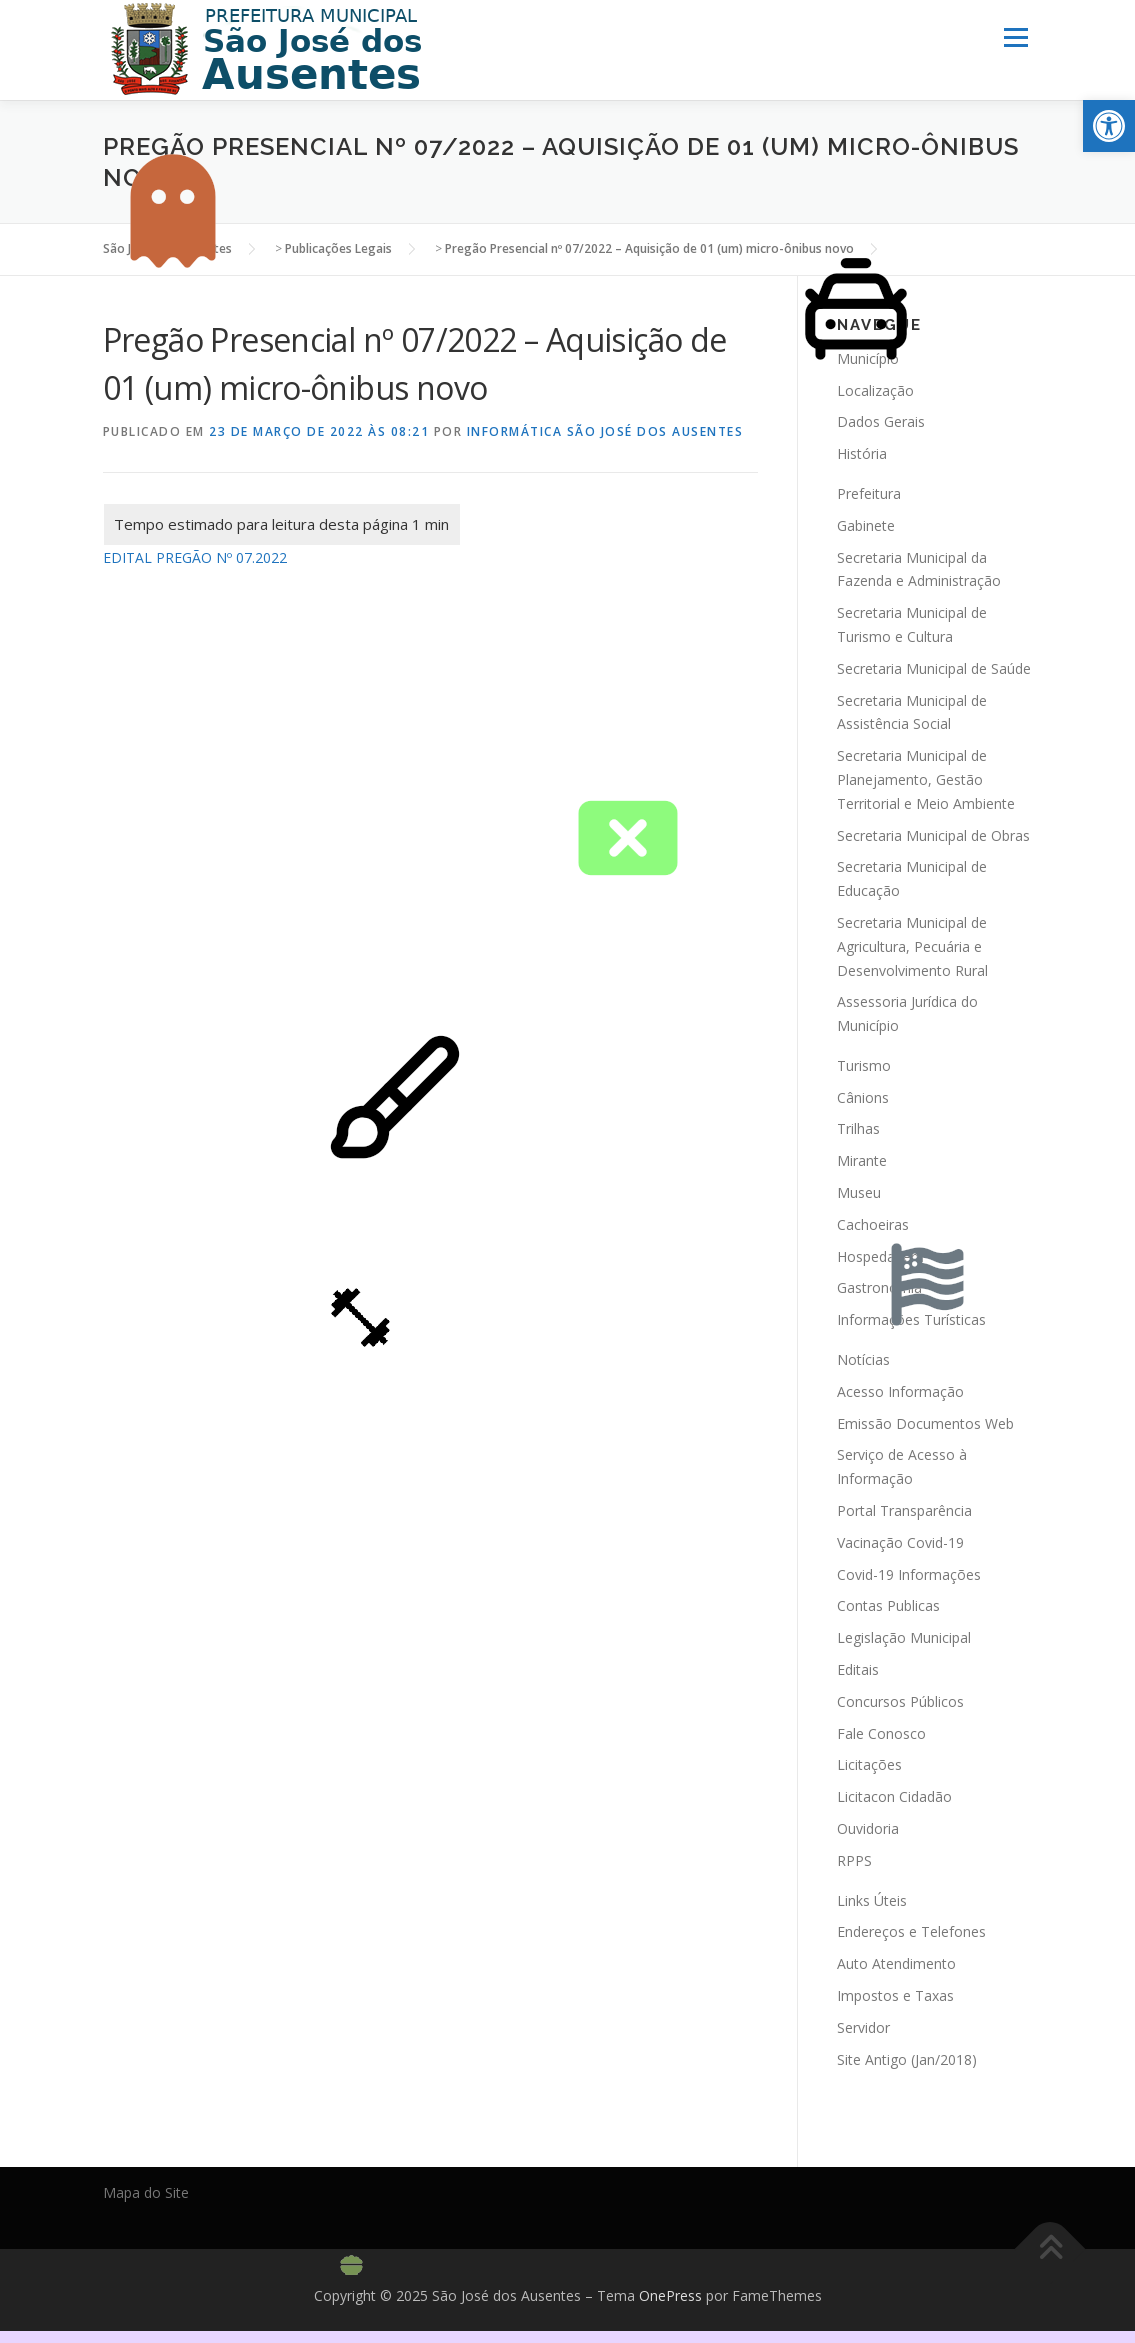 The image size is (1135, 2343). What do you see at coordinates (395, 1100) in the screenshot?
I see `access drawing or painting tools` at bounding box center [395, 1100].